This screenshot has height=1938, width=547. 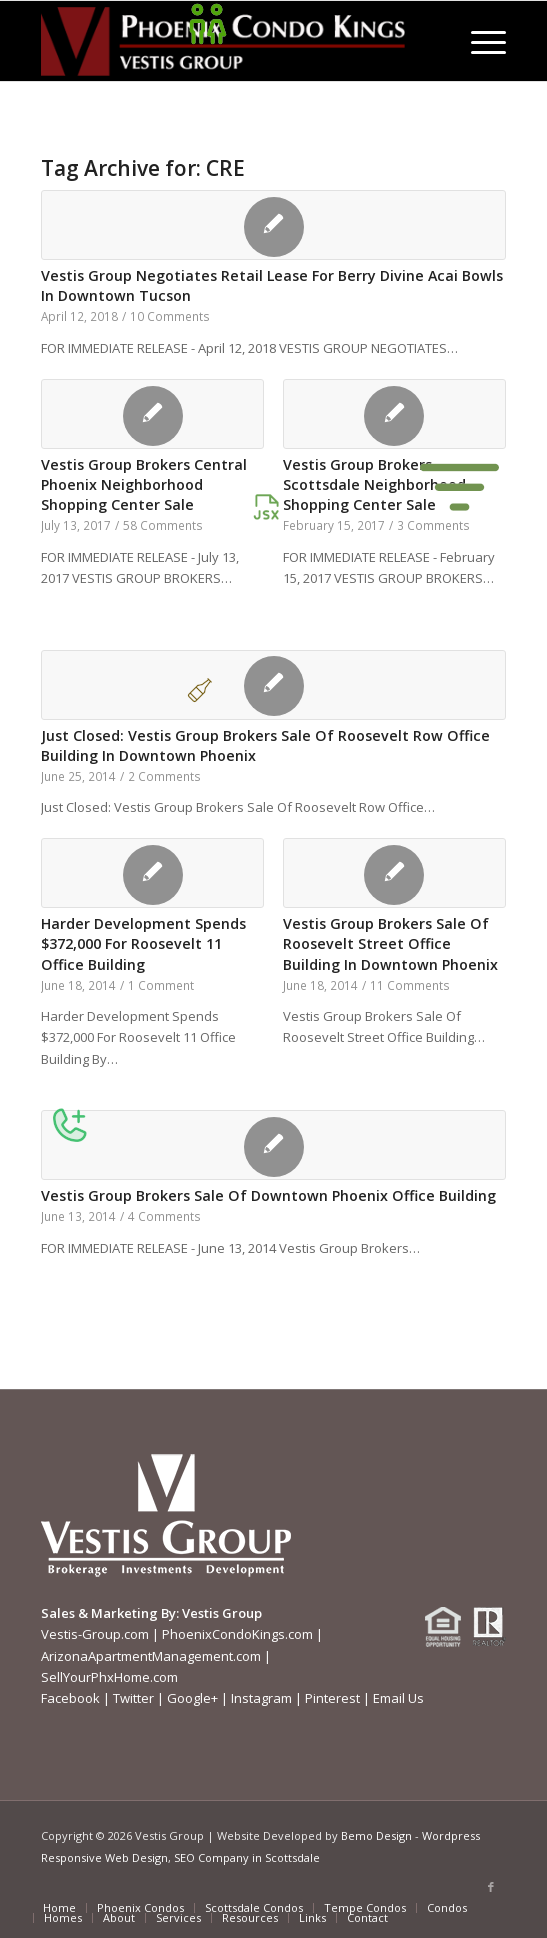 I want to click on view your friends list, so click(x=207, y=23).